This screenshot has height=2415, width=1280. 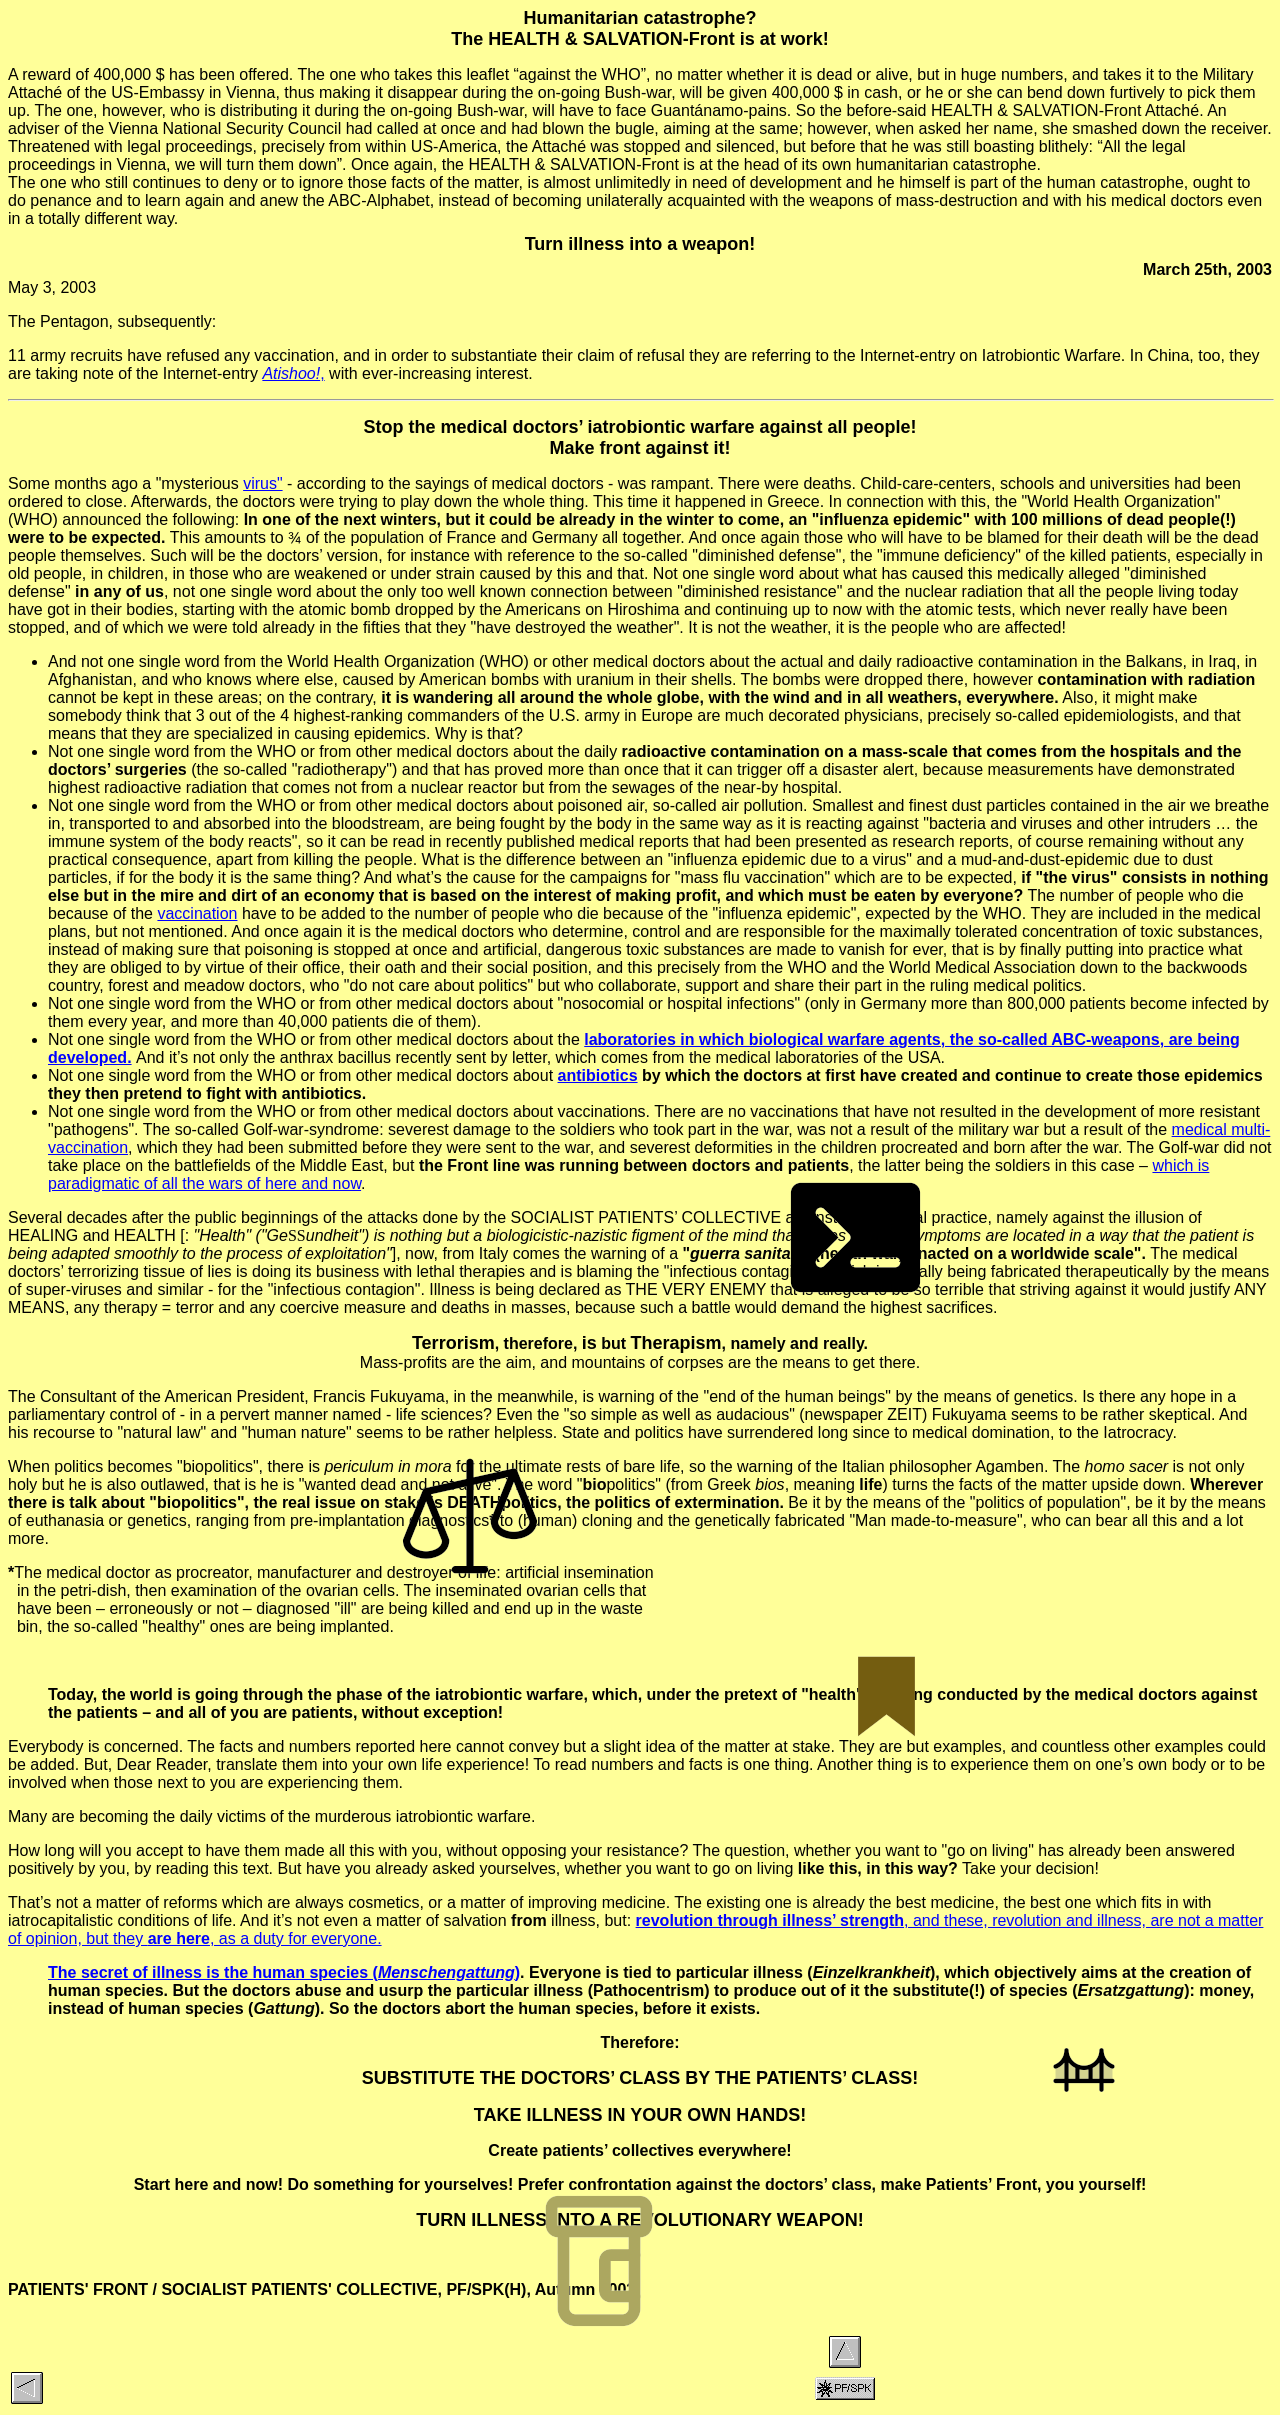 I want to click on open command line terminal, so click(x=855, y=1237).